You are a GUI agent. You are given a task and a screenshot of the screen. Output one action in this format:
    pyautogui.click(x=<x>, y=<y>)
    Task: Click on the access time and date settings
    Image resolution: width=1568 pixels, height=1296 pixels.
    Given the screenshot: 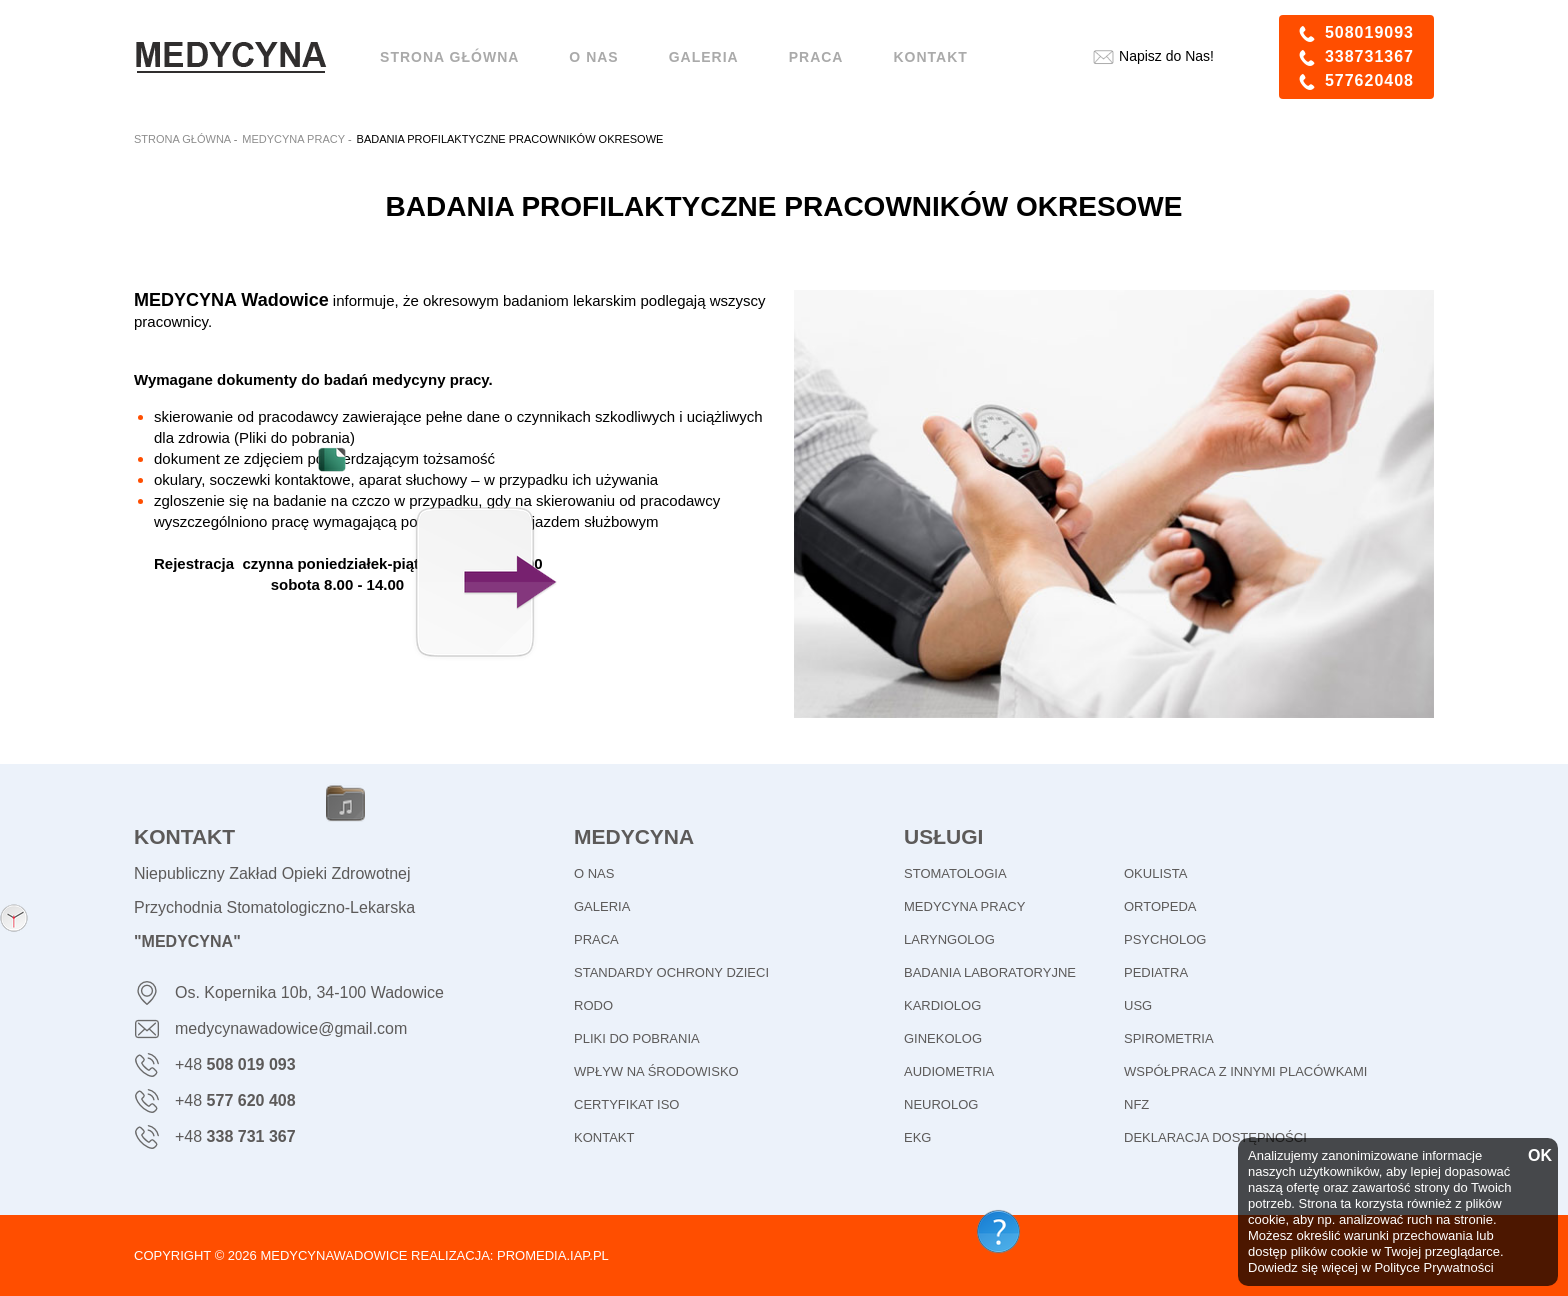 What is the action you would take?
    pyautogui.click(x=14, y=918)
    